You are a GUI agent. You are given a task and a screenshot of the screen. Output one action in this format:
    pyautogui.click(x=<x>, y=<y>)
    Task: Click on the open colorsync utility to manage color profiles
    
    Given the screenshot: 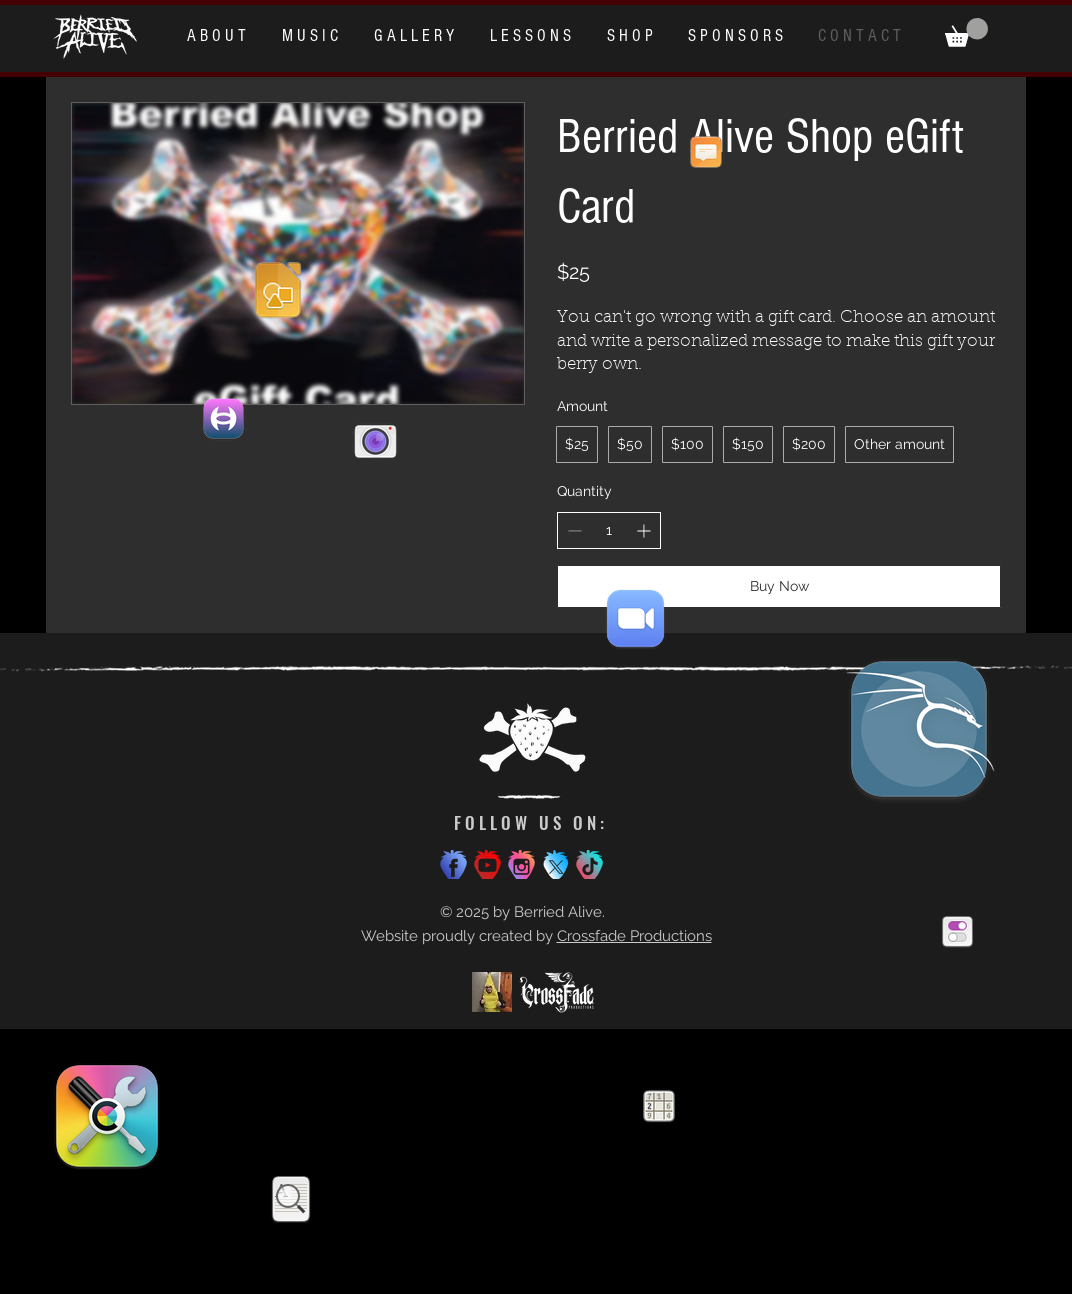 What is the action you would take?
    pyautogui.click(x=107, y=1116)
    